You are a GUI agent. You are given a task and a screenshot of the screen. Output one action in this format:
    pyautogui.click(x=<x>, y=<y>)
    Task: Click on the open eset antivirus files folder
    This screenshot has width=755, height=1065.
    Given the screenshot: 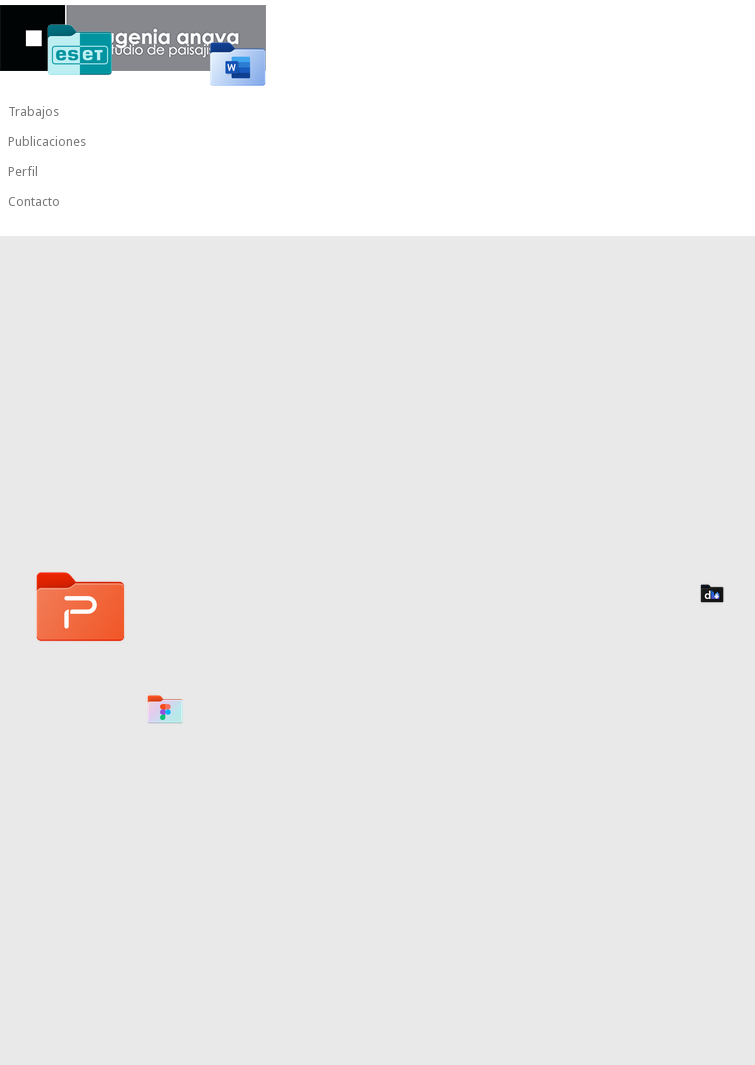 What is the action you would take?
    pyautogui.click(x=79, y=51)
    